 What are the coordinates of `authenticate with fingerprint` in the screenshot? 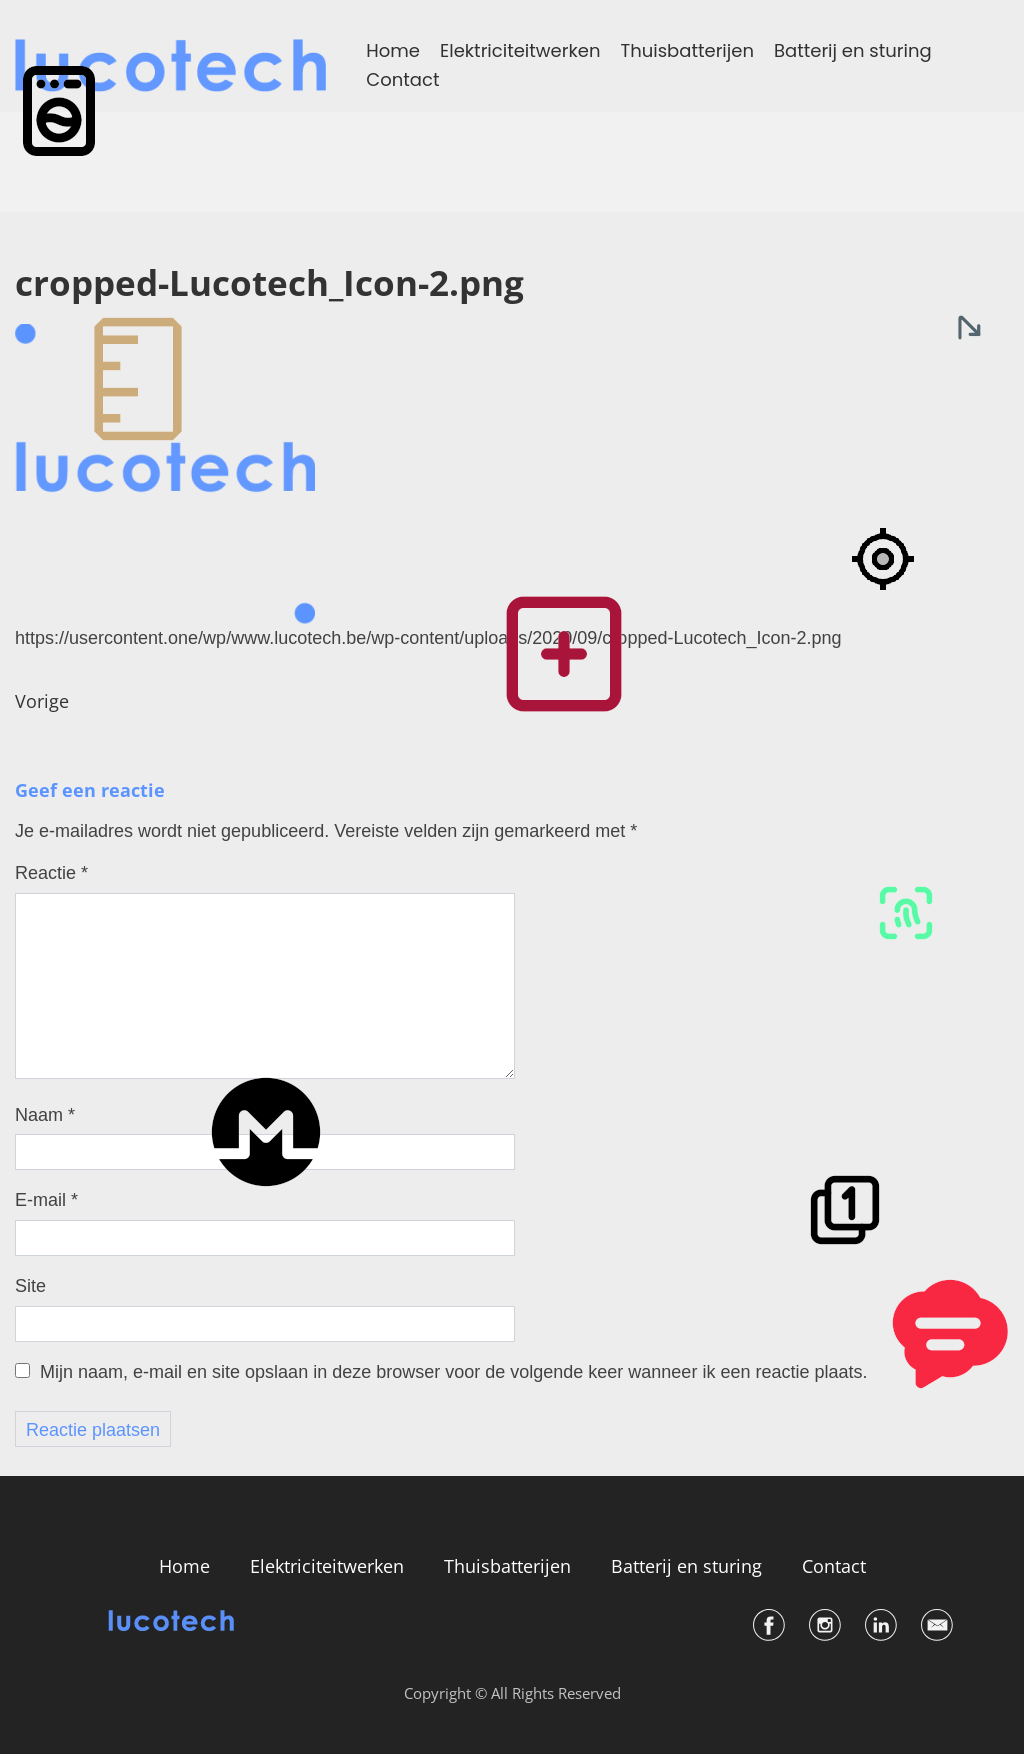 It's located at (906, 913).